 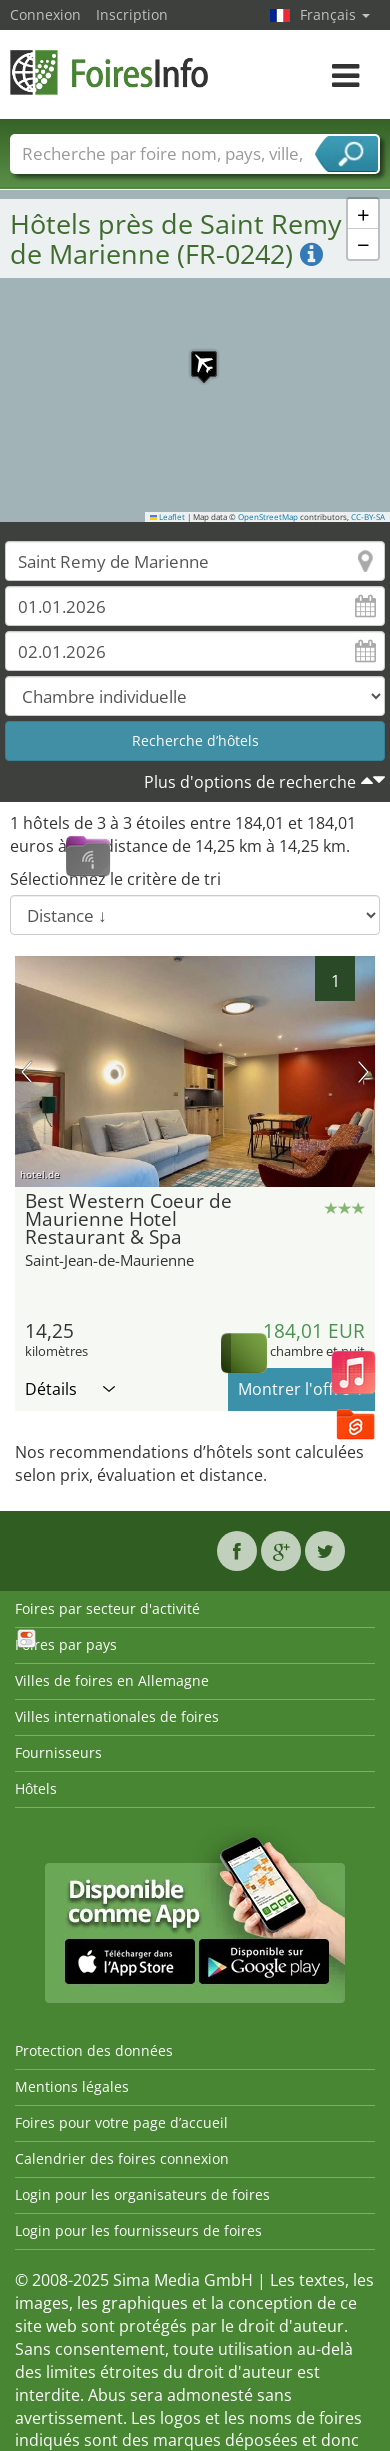 What do you see at coordinates (353, 1372) in the screenshot?
I see `open the gnome music app` at bounding box center [353, 1372].